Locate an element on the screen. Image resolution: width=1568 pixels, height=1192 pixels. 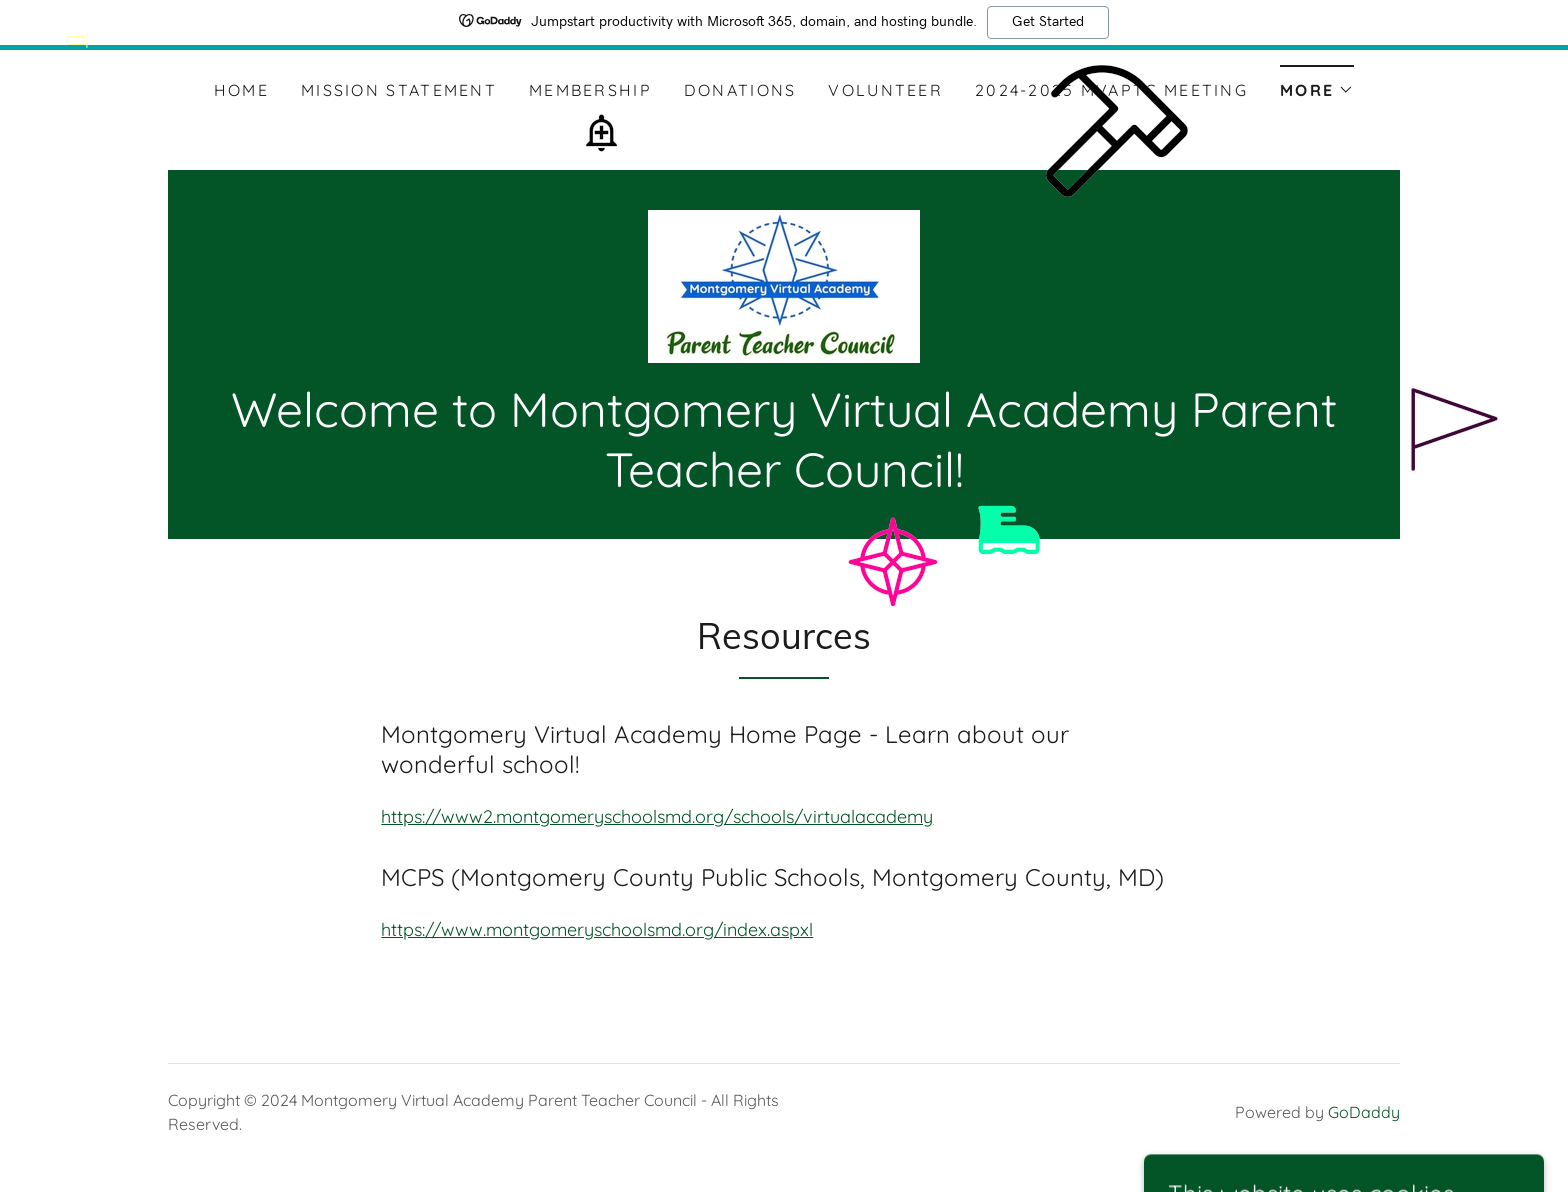
access tools or settings is located at coordinates (1109, 133).